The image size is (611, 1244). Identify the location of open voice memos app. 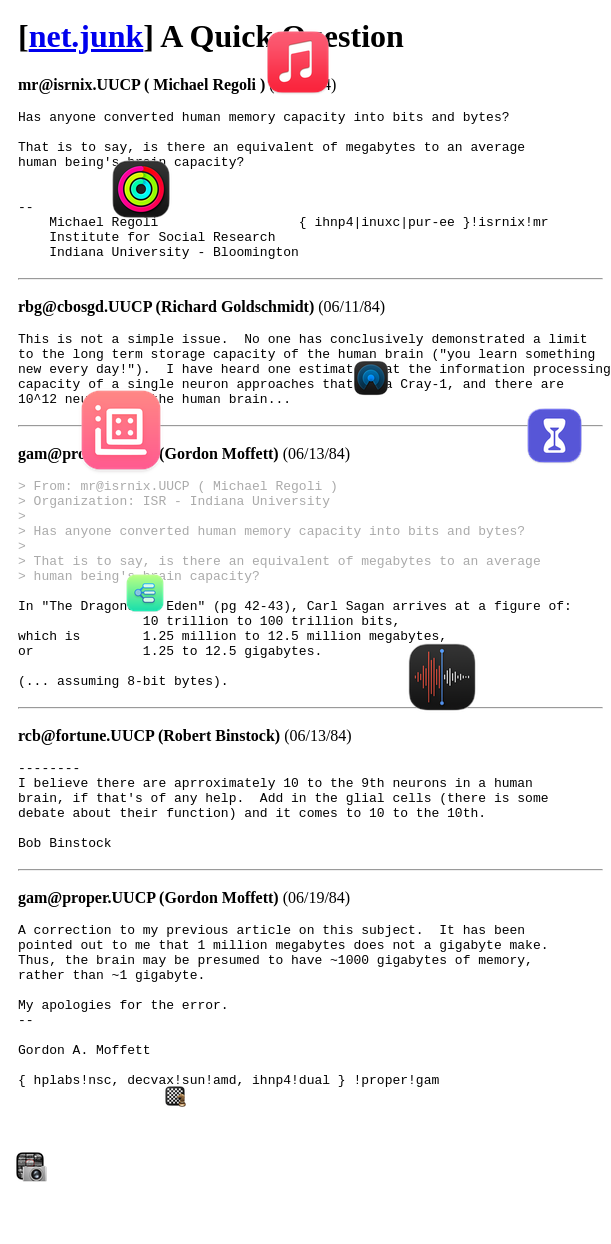
(442, 677).